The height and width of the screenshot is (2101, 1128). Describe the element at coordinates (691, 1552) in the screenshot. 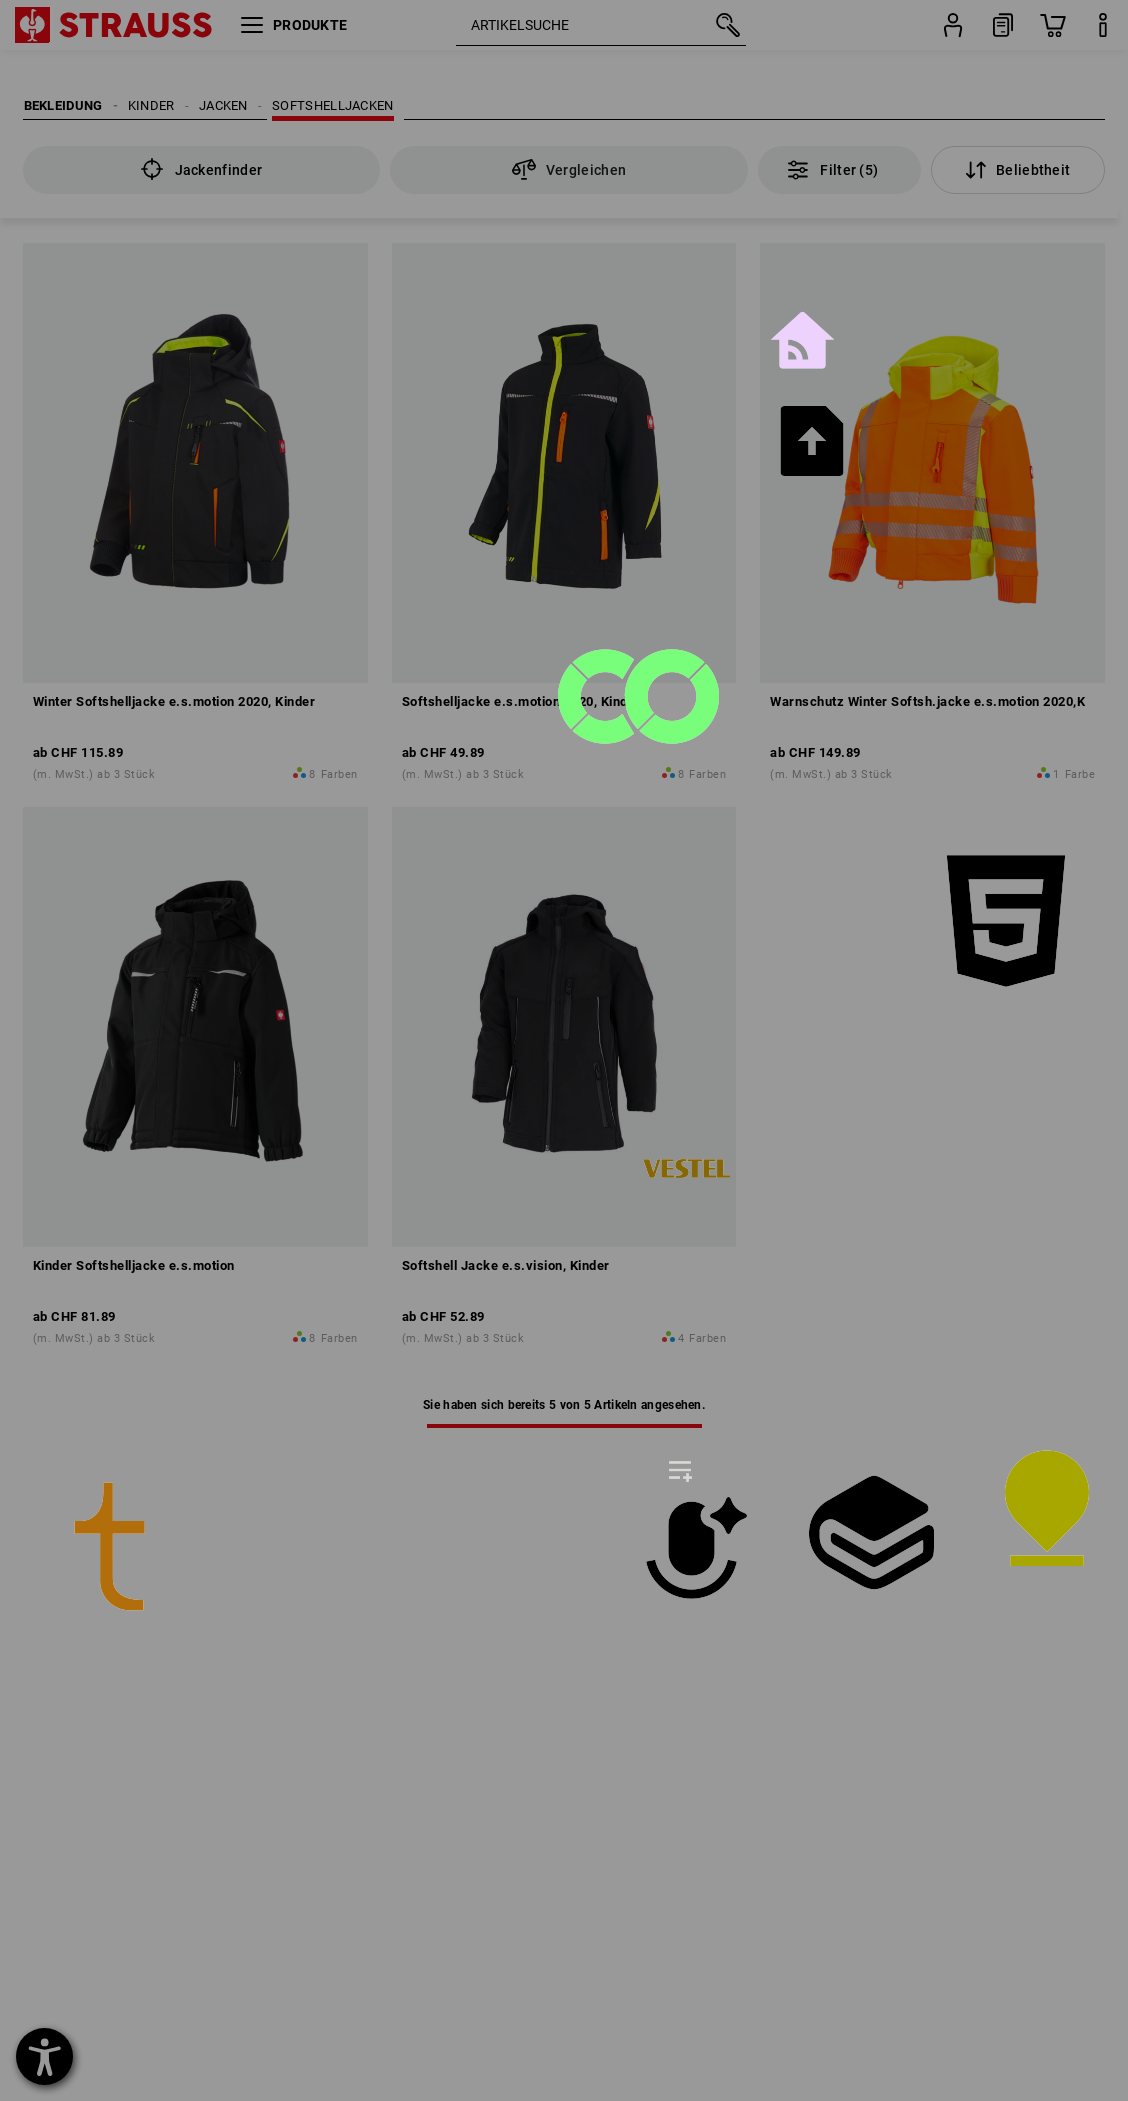

I see `activate ai voice assistant` at that location.